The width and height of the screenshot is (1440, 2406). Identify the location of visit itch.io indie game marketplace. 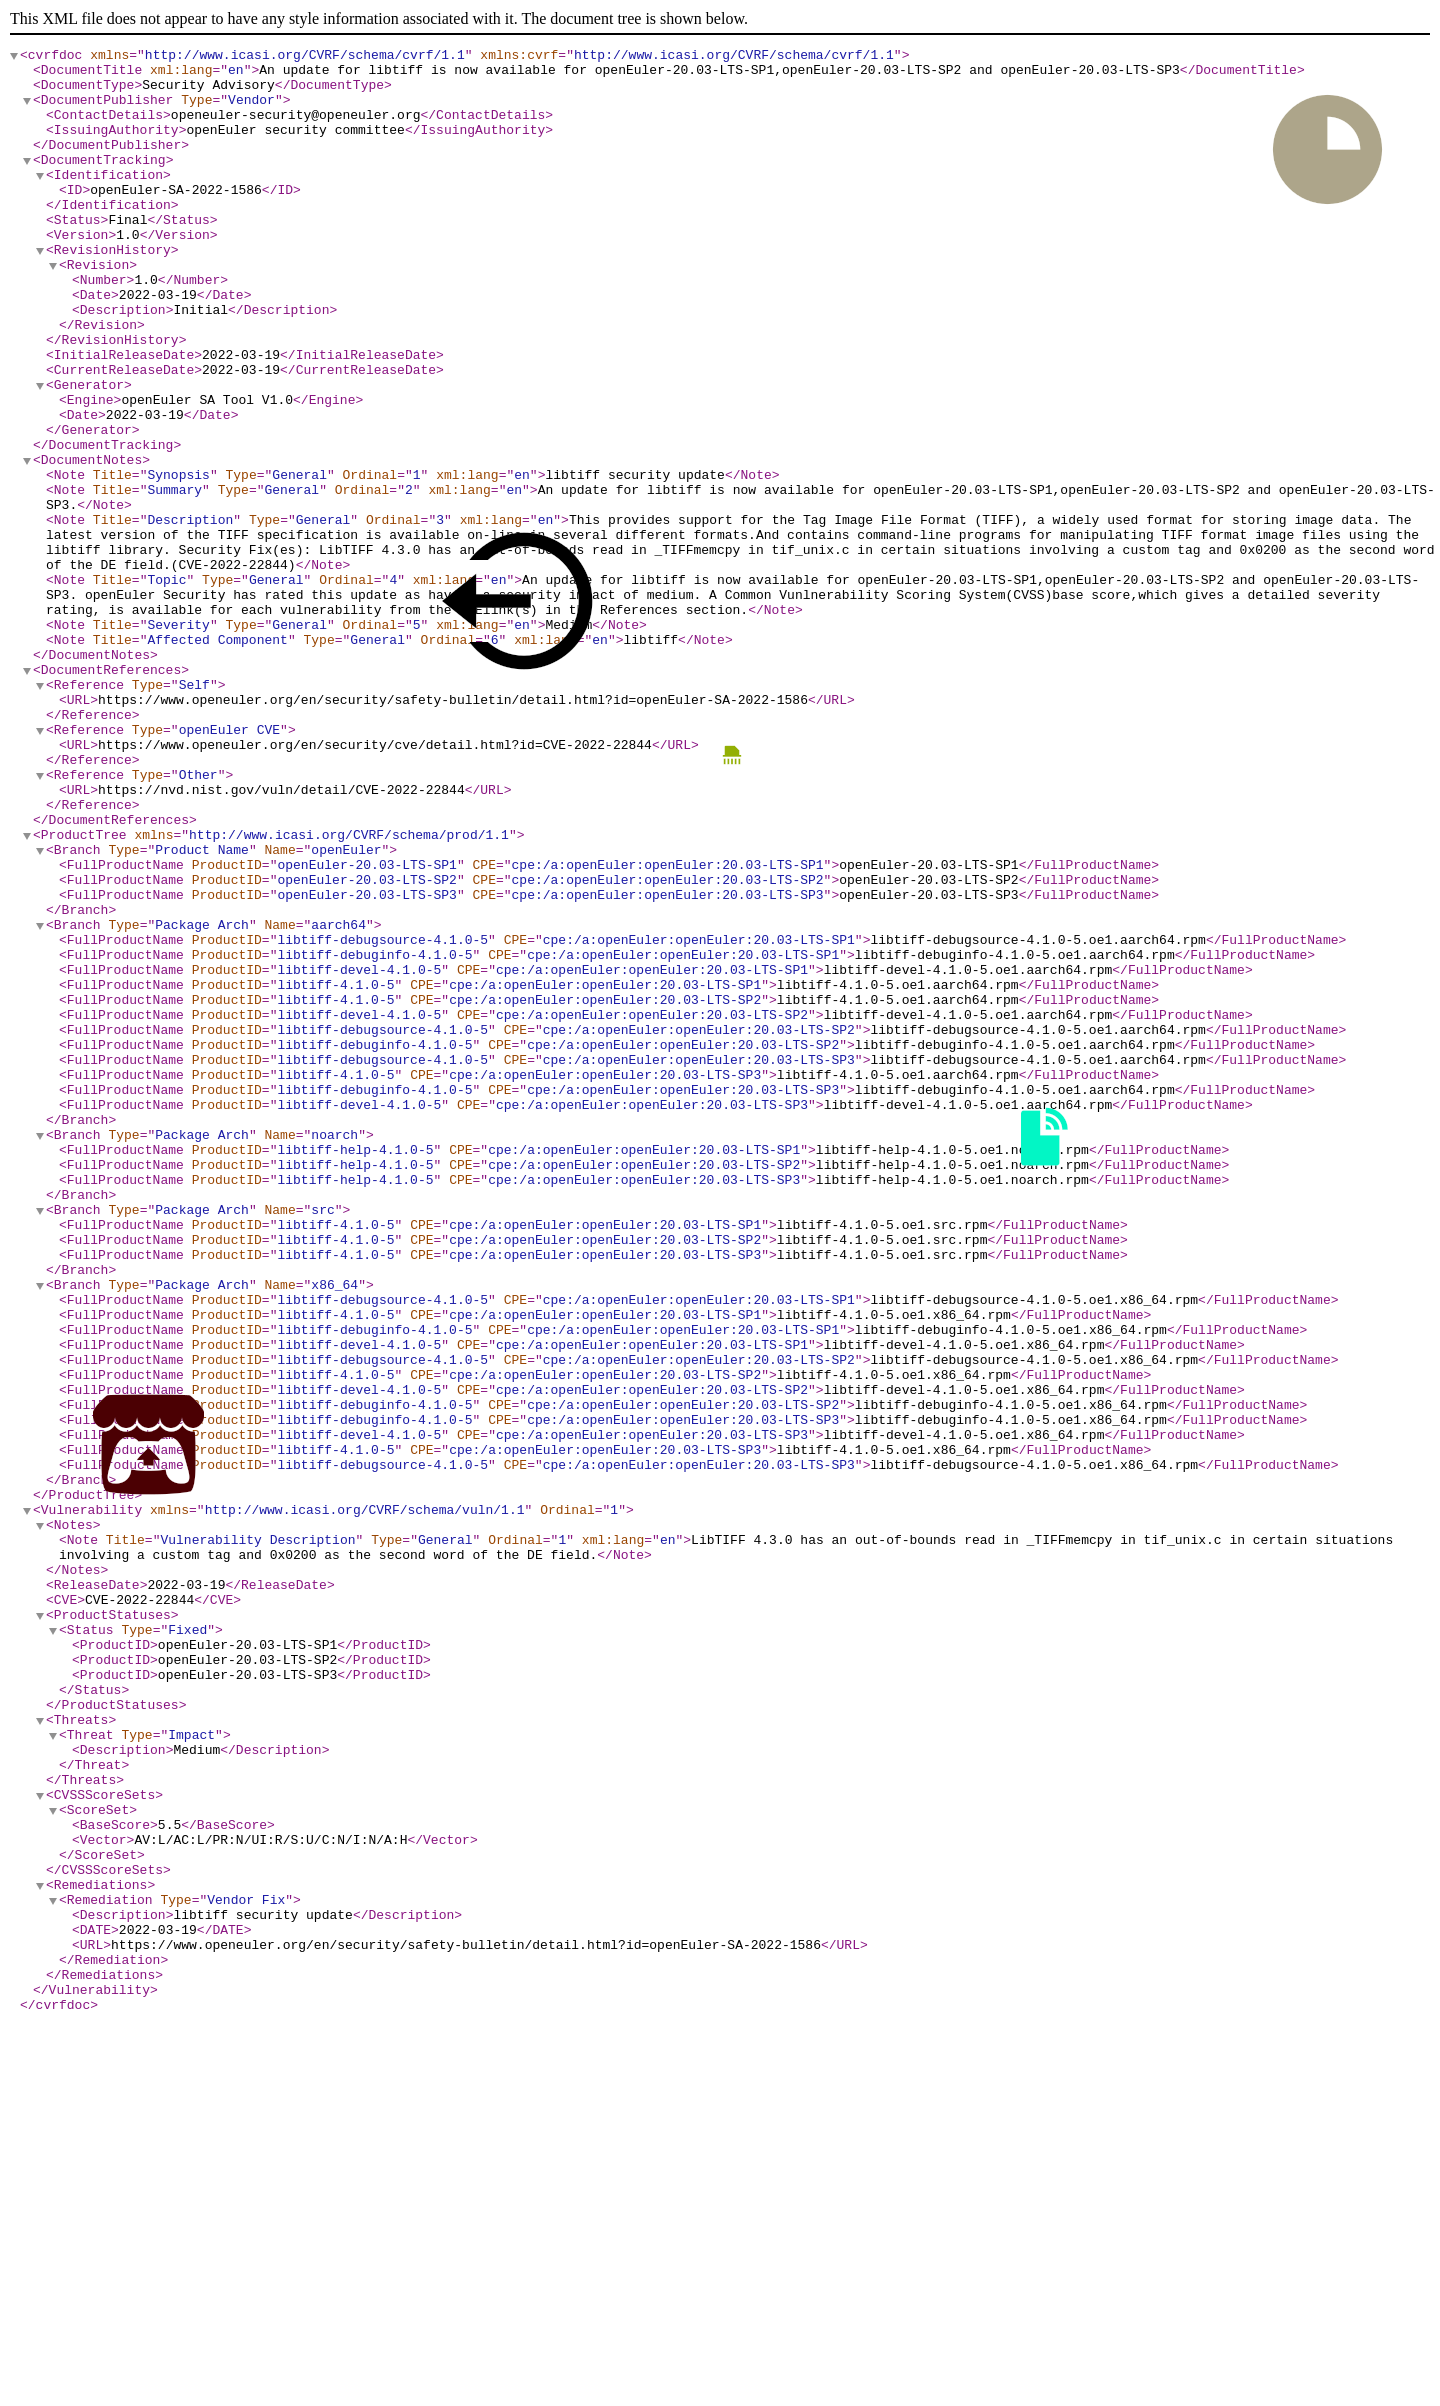
(148, 1444).